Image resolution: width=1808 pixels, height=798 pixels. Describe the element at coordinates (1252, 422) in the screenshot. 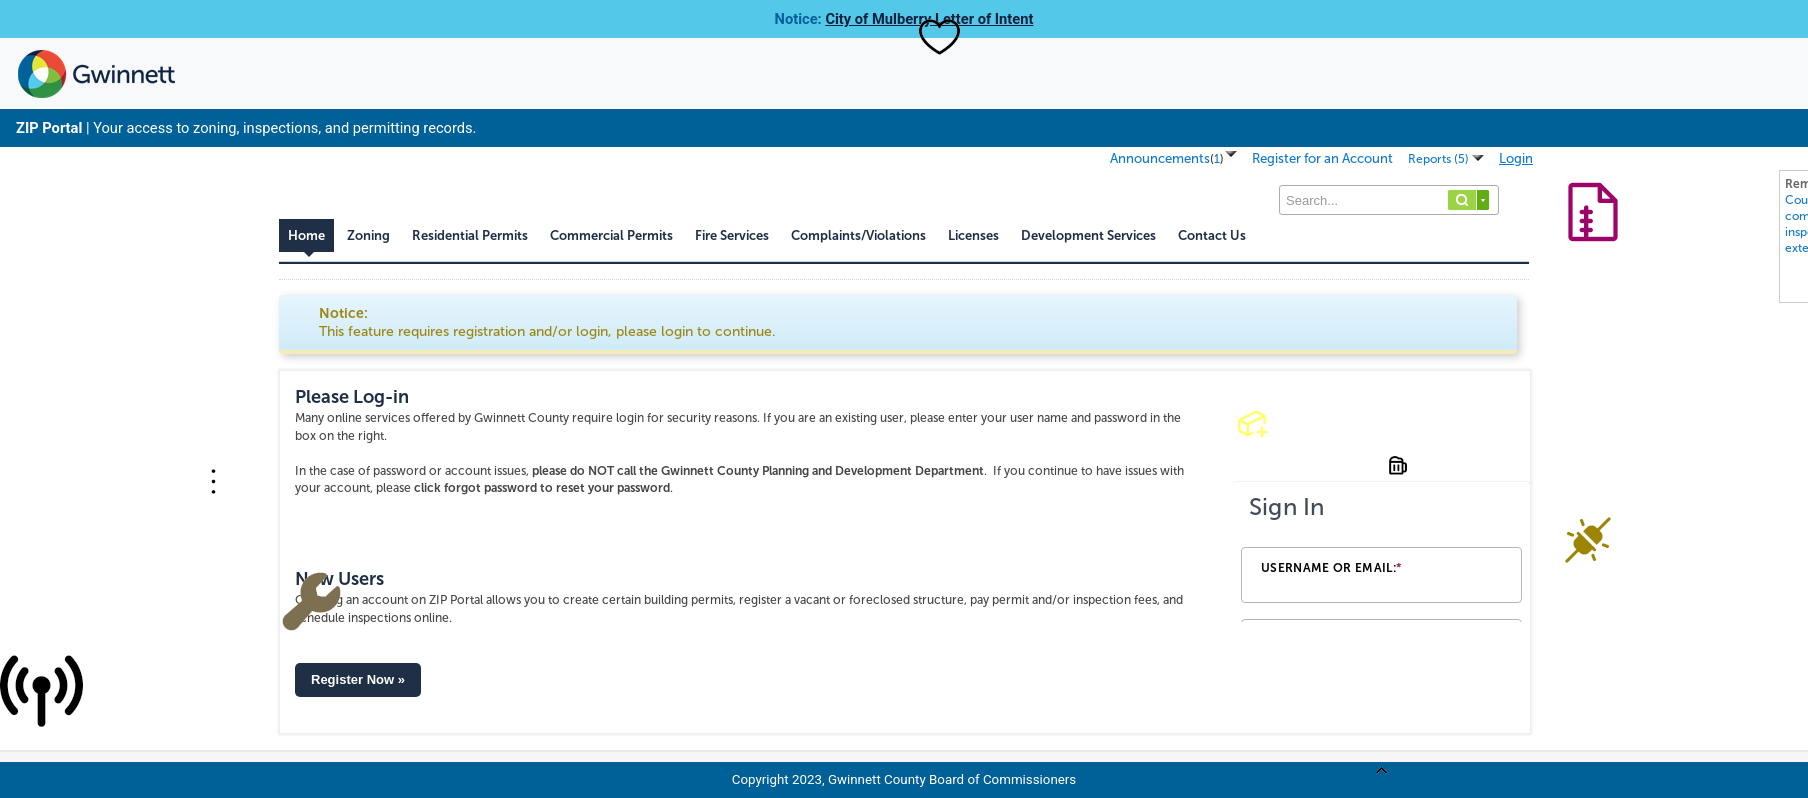

I see `add a new 3D object or shape` at that location.